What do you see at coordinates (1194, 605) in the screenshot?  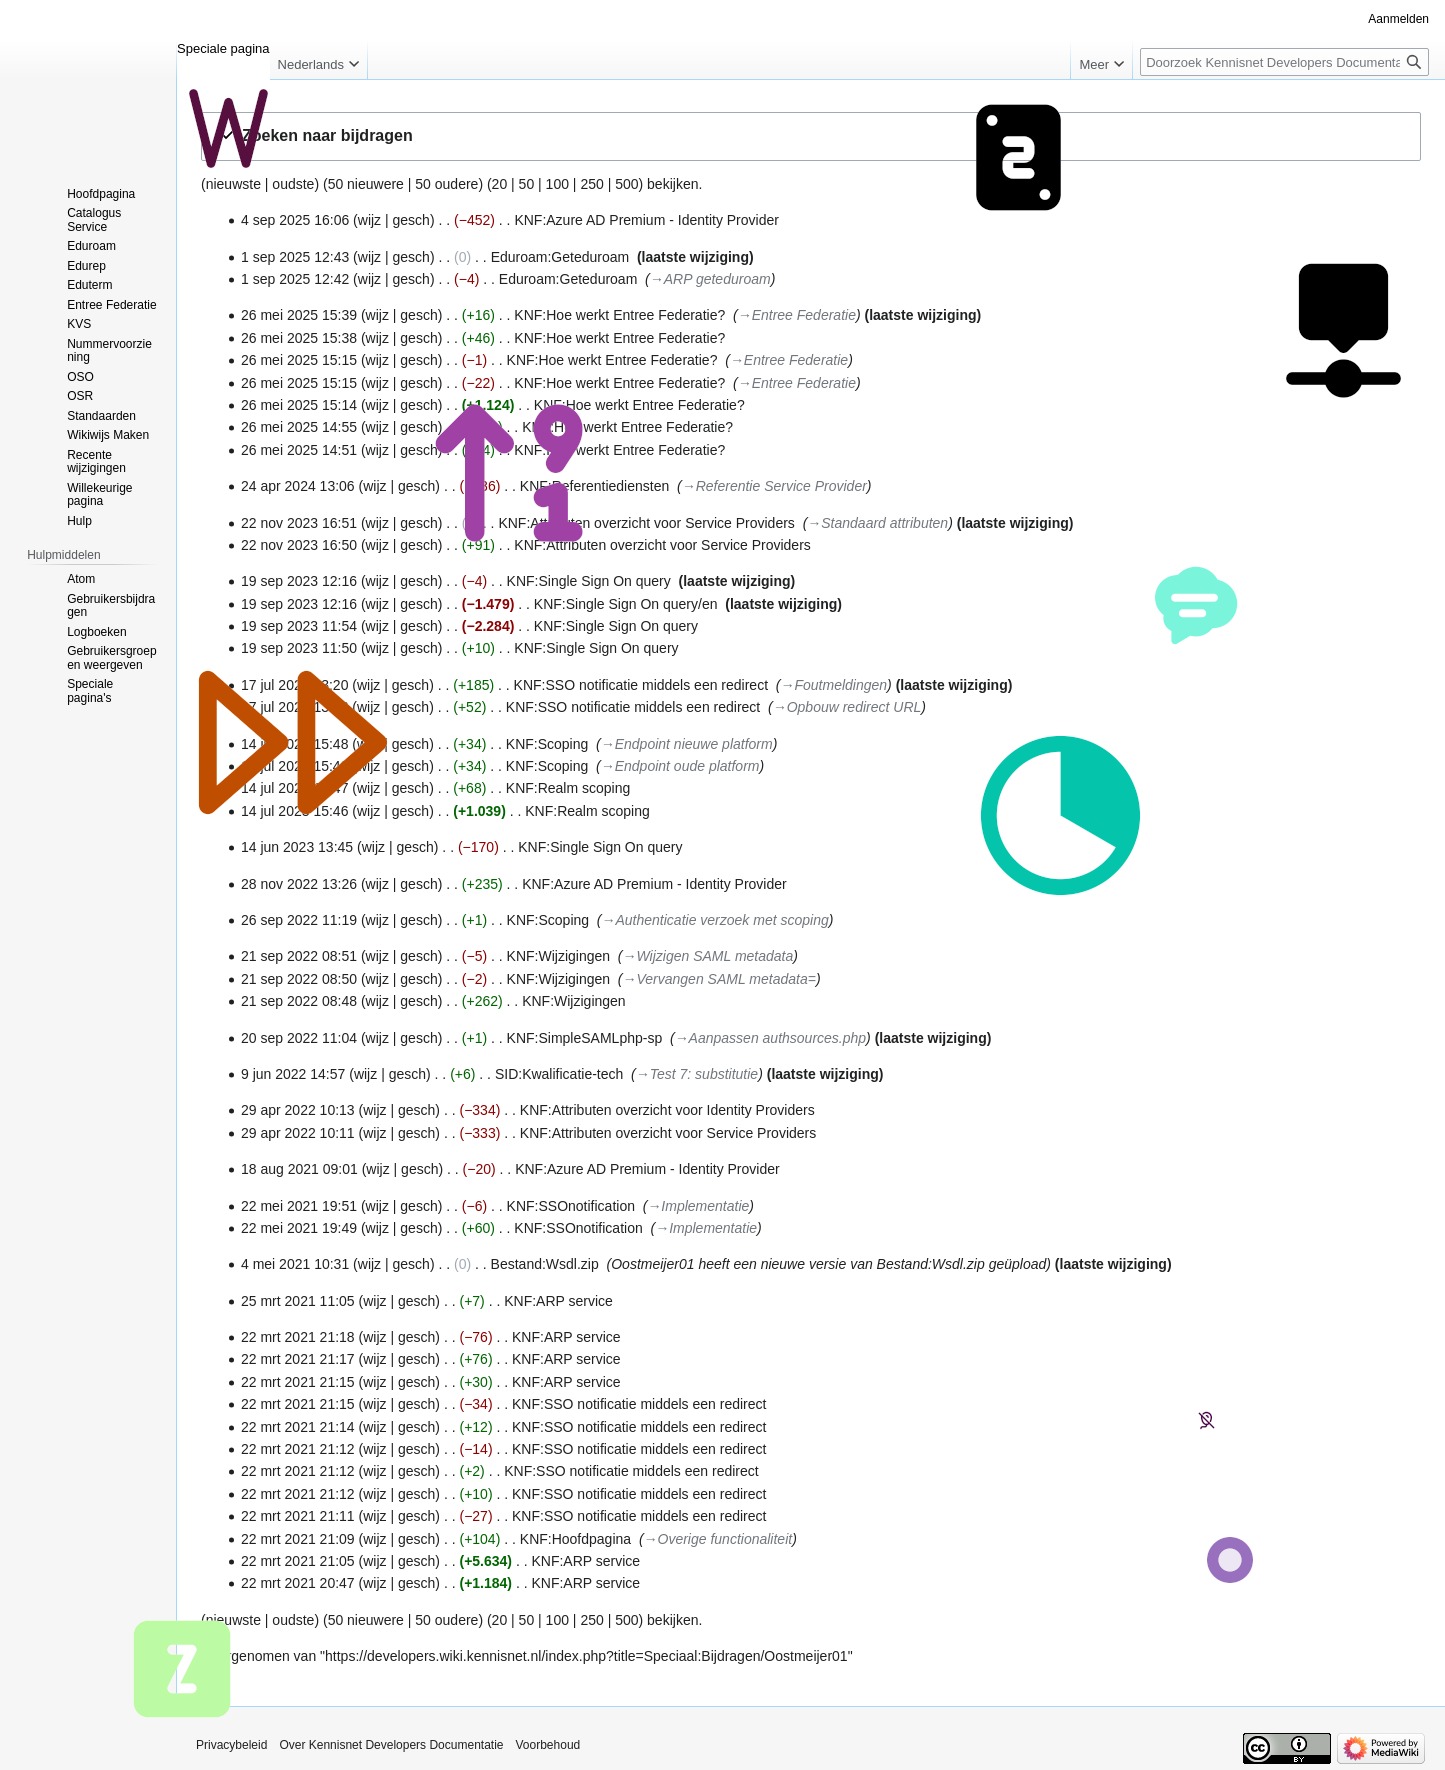 I see `open chat or messaging` at bounding box center [1194, 605].